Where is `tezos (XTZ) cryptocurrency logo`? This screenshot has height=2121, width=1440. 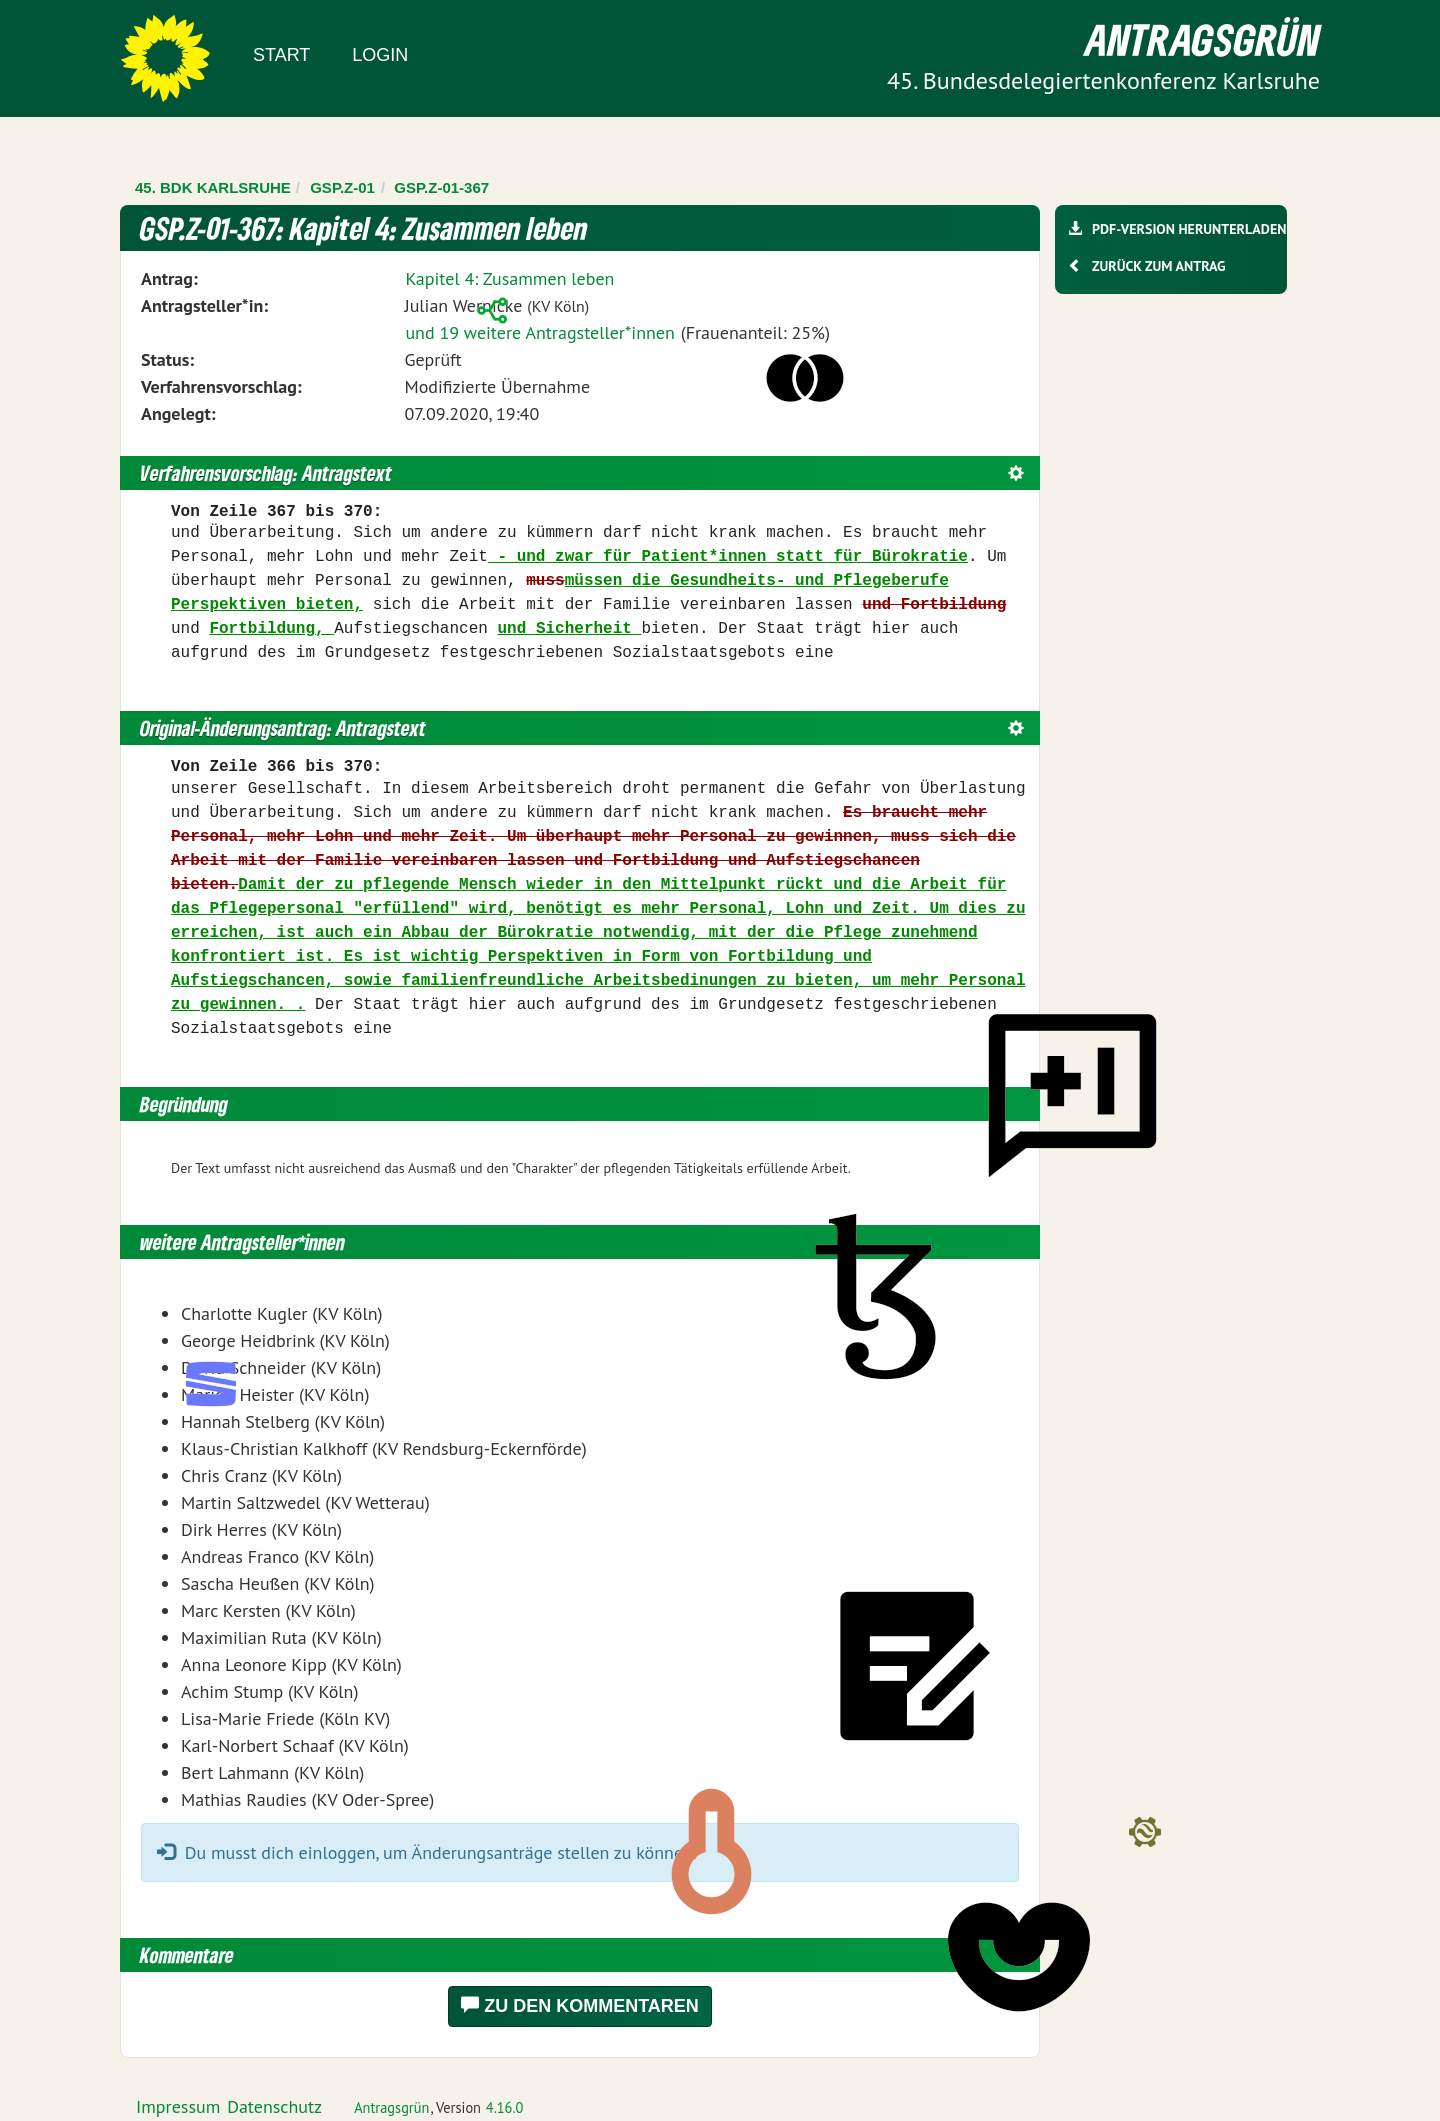 tezos (XTZ) cryptocurrency logo is located at coordinates (875, 1292).